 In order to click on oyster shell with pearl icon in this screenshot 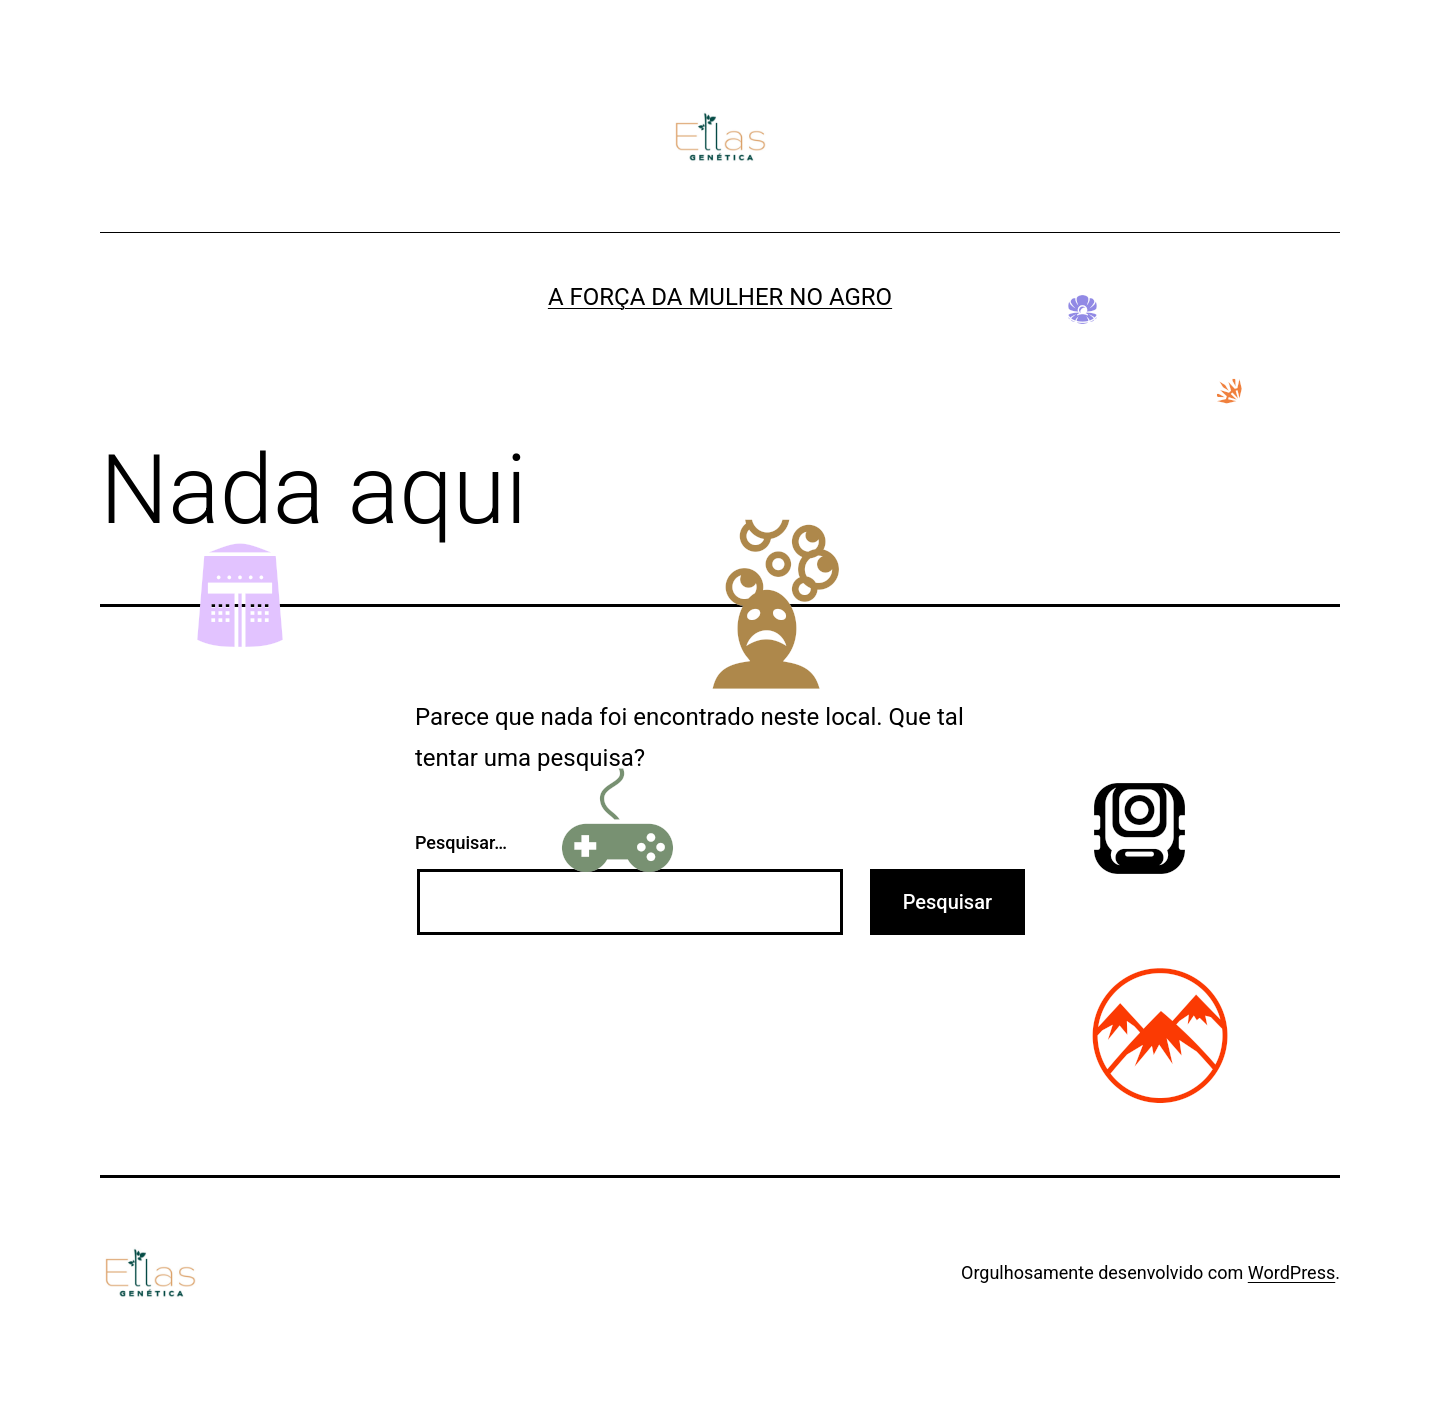, I will do `click(1082, 309)`.